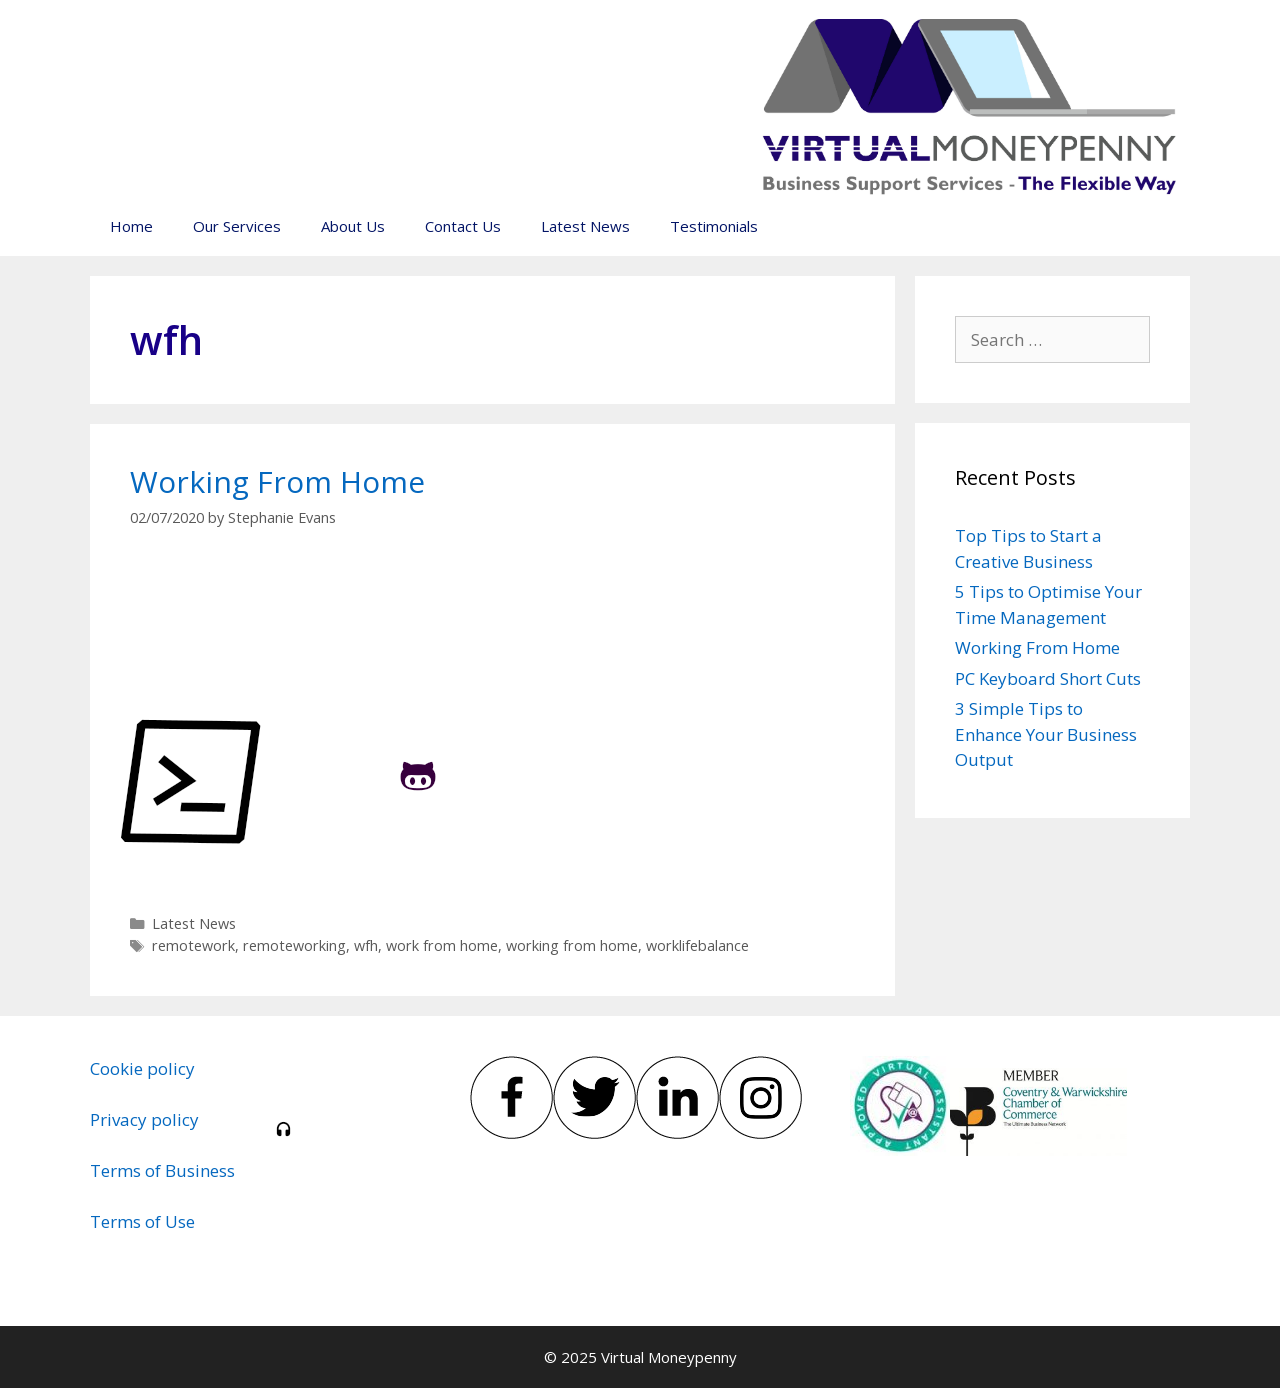  What do you see at coordinates (283, 1129) in the screenshot?
I see `listen to audio or music` at bounding box center [283, 1129].